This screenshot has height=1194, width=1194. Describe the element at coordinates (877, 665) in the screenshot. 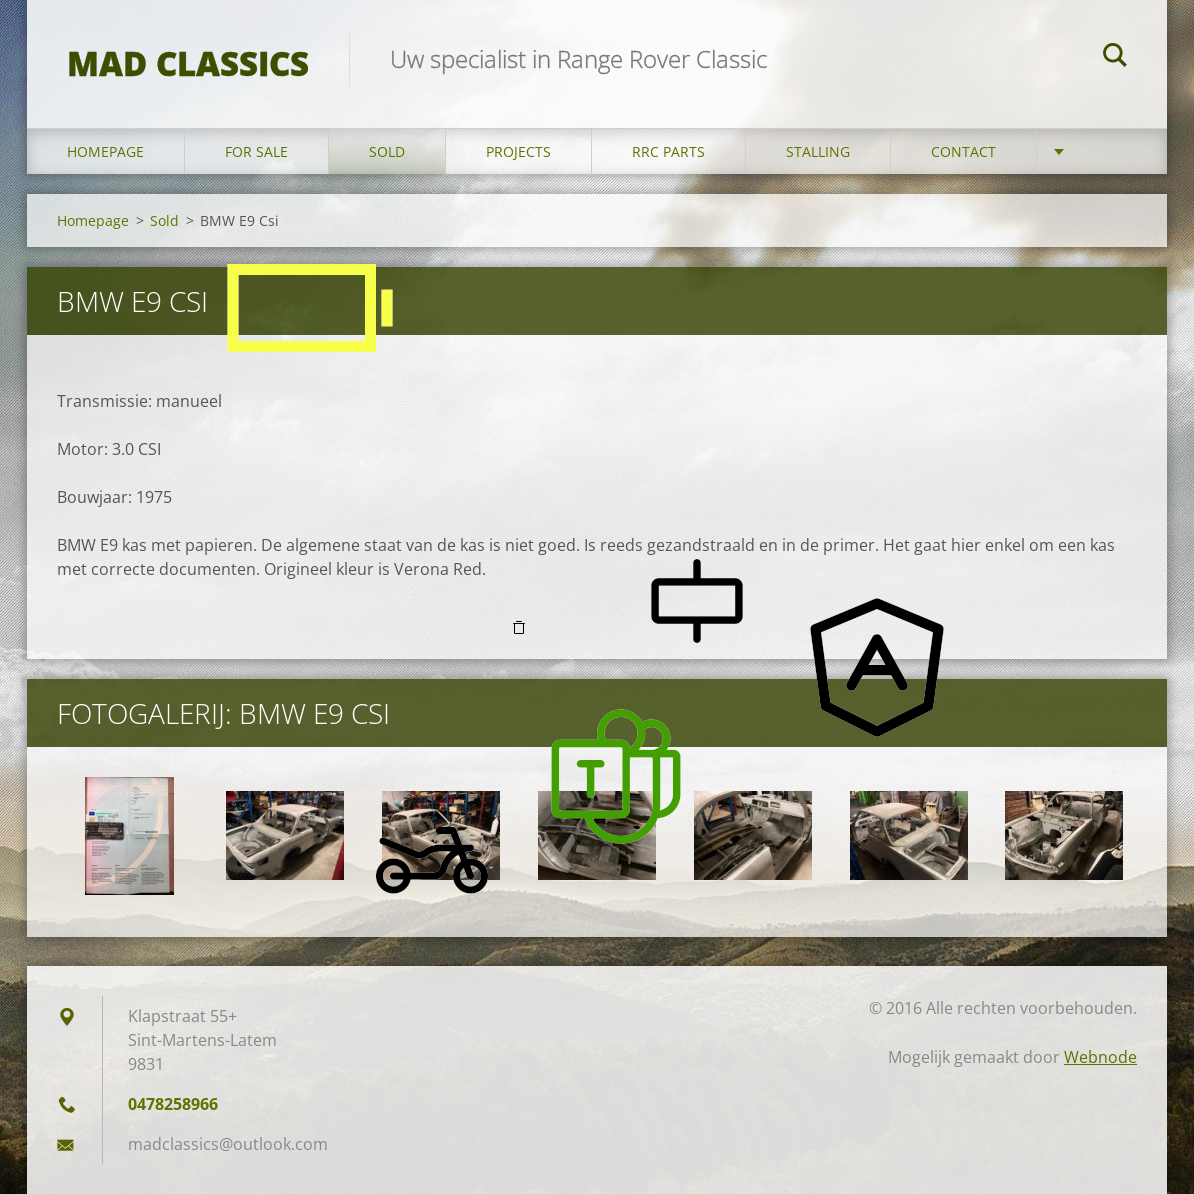

I see `Angular framework logo` at that location.